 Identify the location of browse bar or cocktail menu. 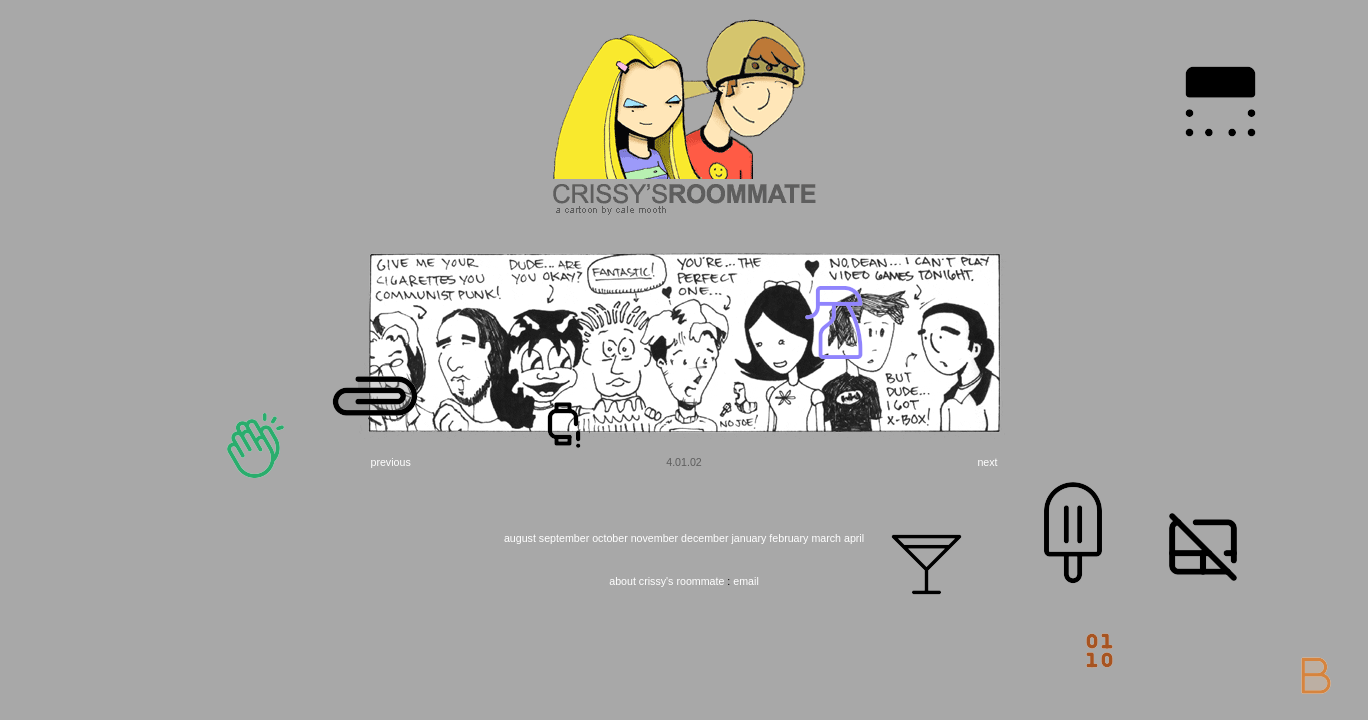
(926, 564).